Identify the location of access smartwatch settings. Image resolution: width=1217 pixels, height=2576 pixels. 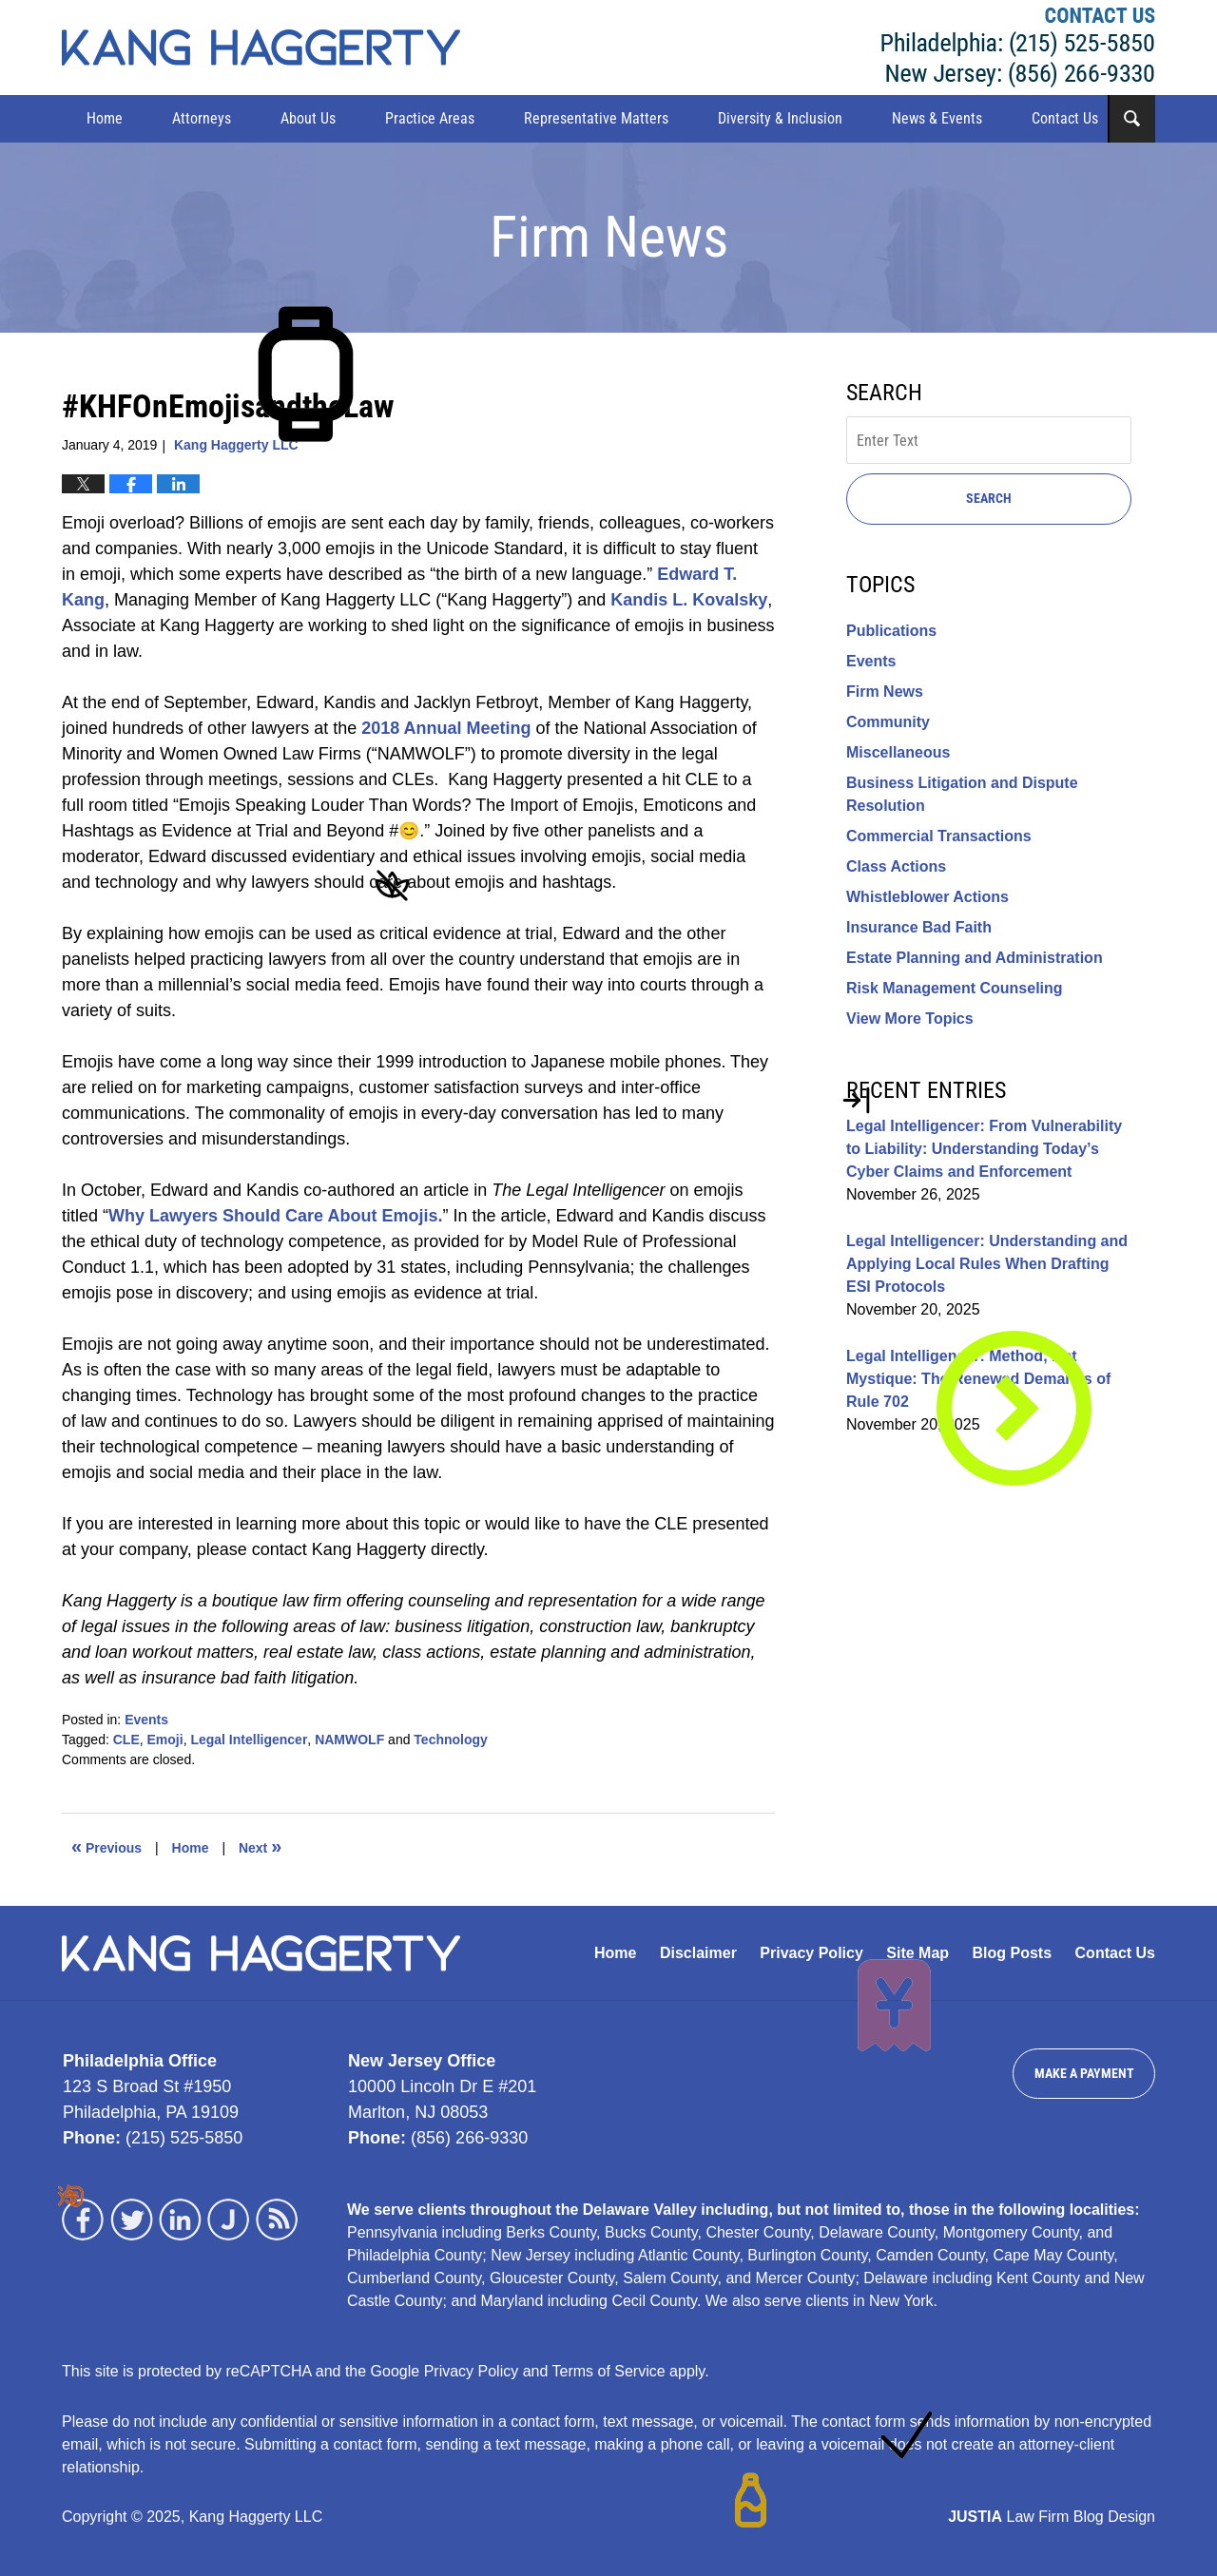
(305, 374).